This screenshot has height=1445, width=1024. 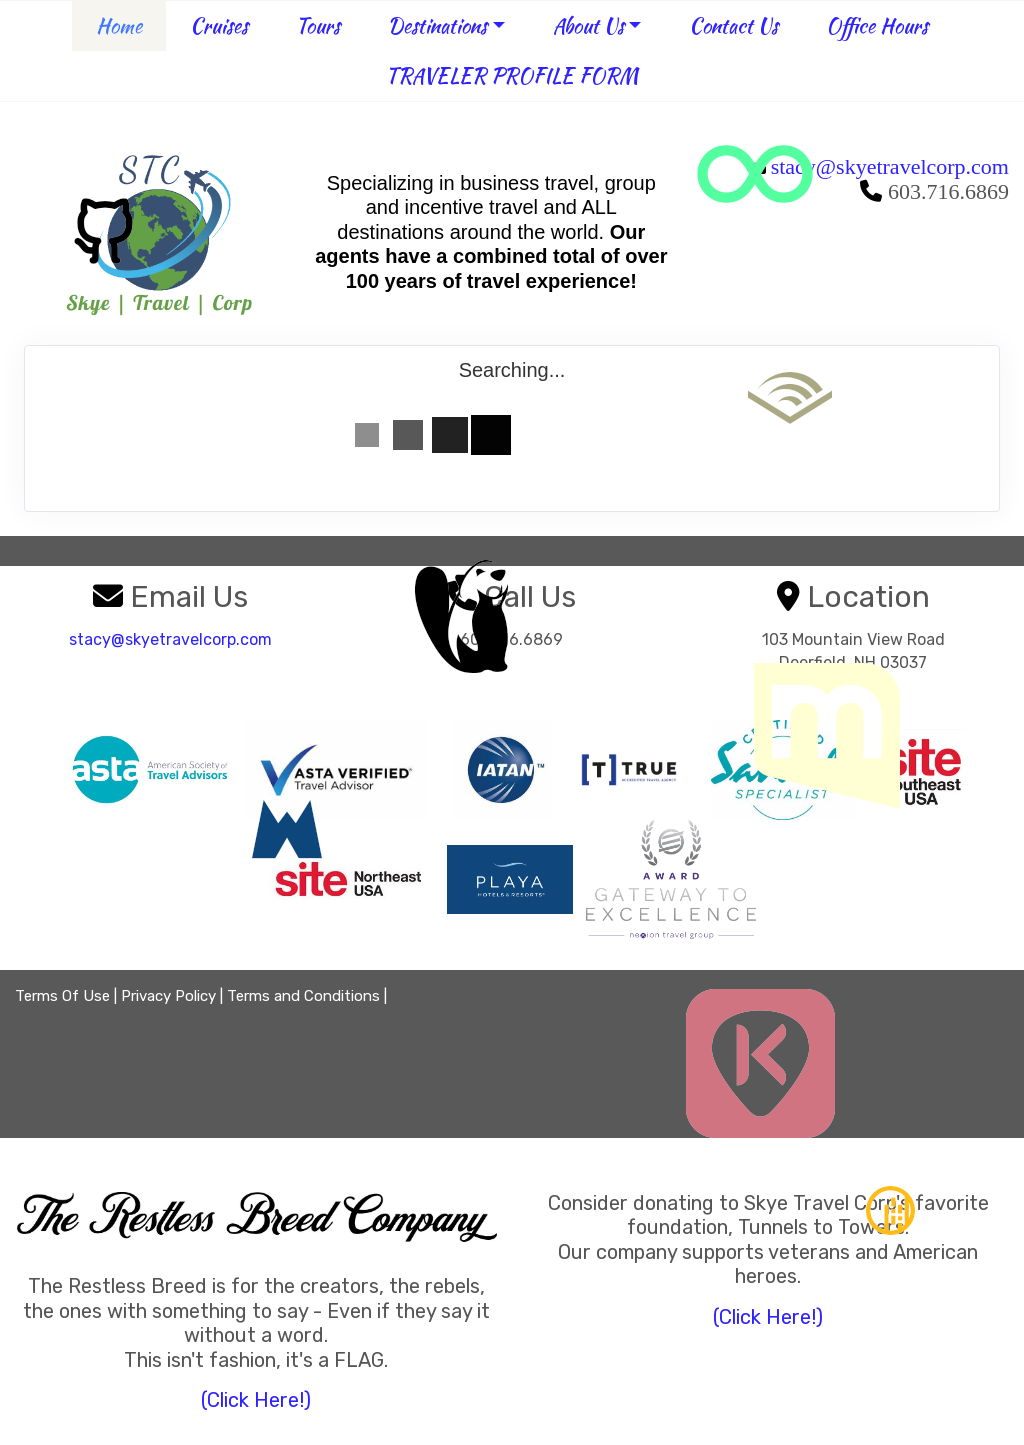 I want to click on indicates unlimited or infinite content, so click(x=755, y=174).